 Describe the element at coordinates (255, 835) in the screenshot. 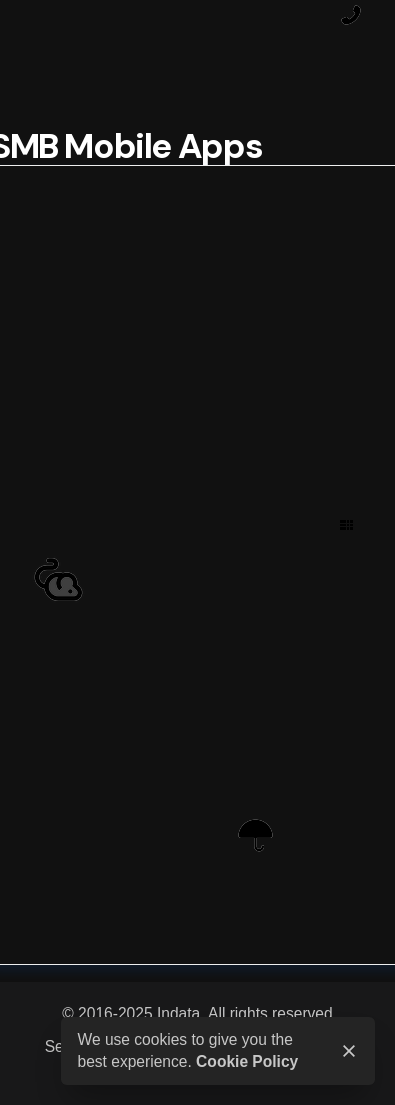

I see `weather protection or rain forecast indicator` at that location.